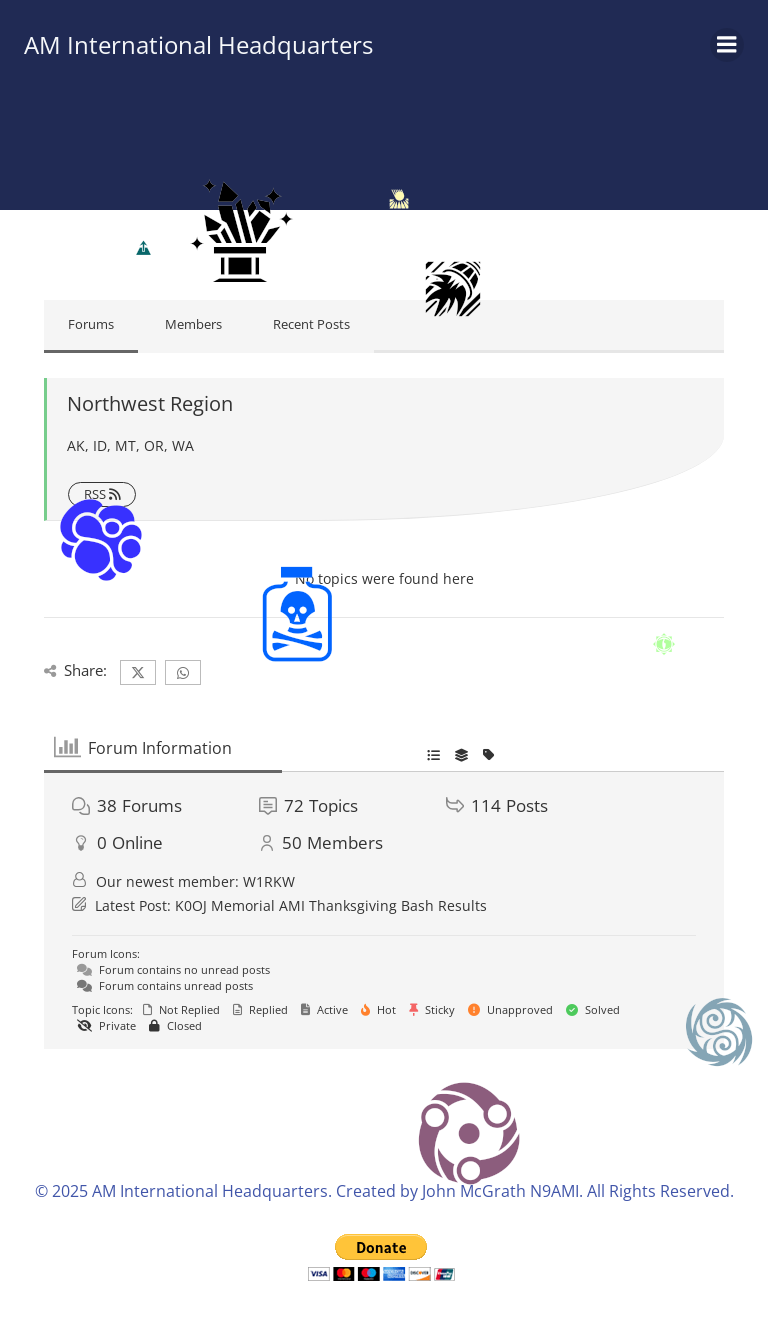 This screenshot has width=768, height=1339. Describe the element at coordinates (468, 1133) in the screenshot. I see `decorative symbol representing infinity or interconnection` at that location.